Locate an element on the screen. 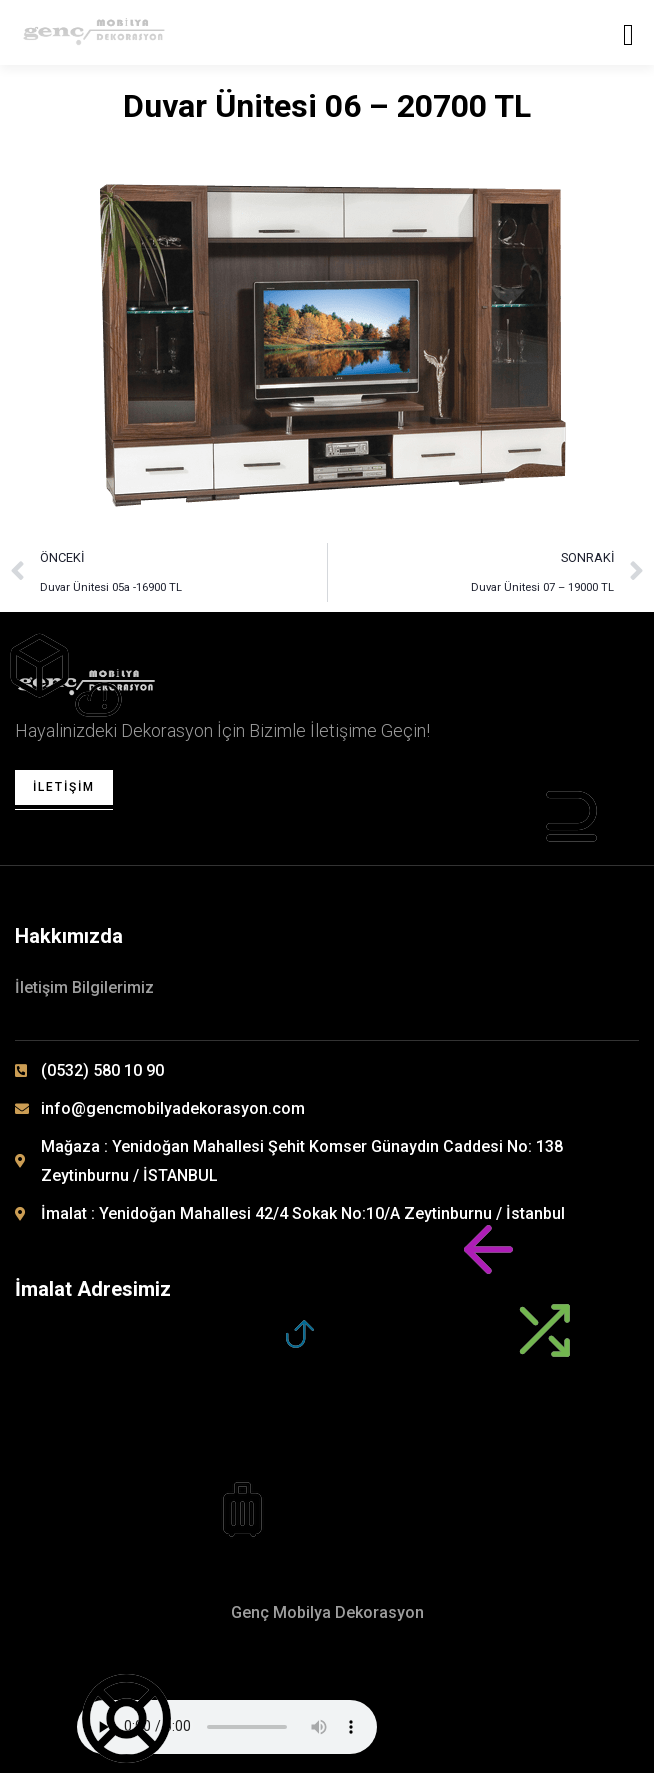  cloud storage warning or sync issue is located at coordinates (98, 699).